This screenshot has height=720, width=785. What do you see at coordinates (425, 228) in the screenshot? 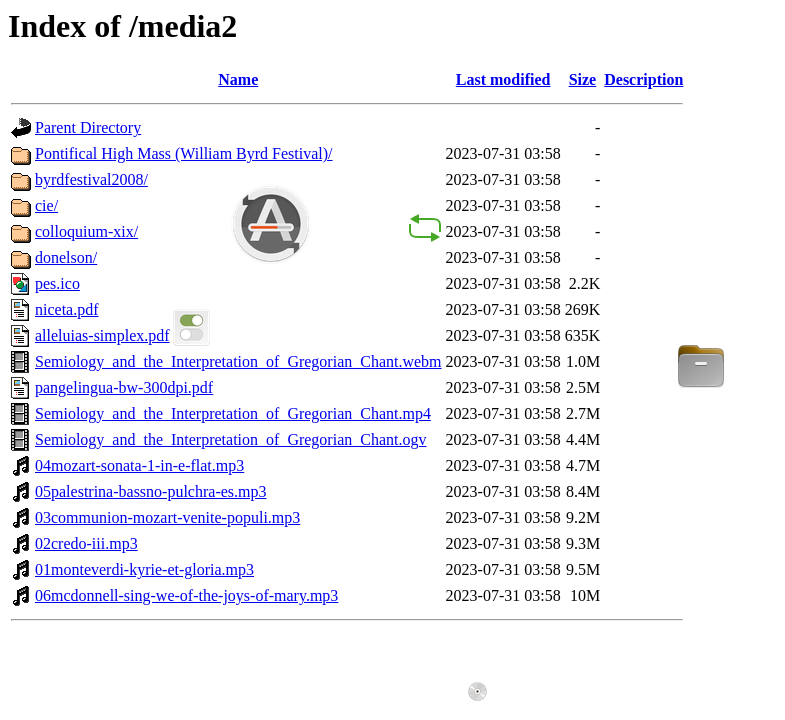
I see `sync or refresh email messages` at bounding box center [425, 228].